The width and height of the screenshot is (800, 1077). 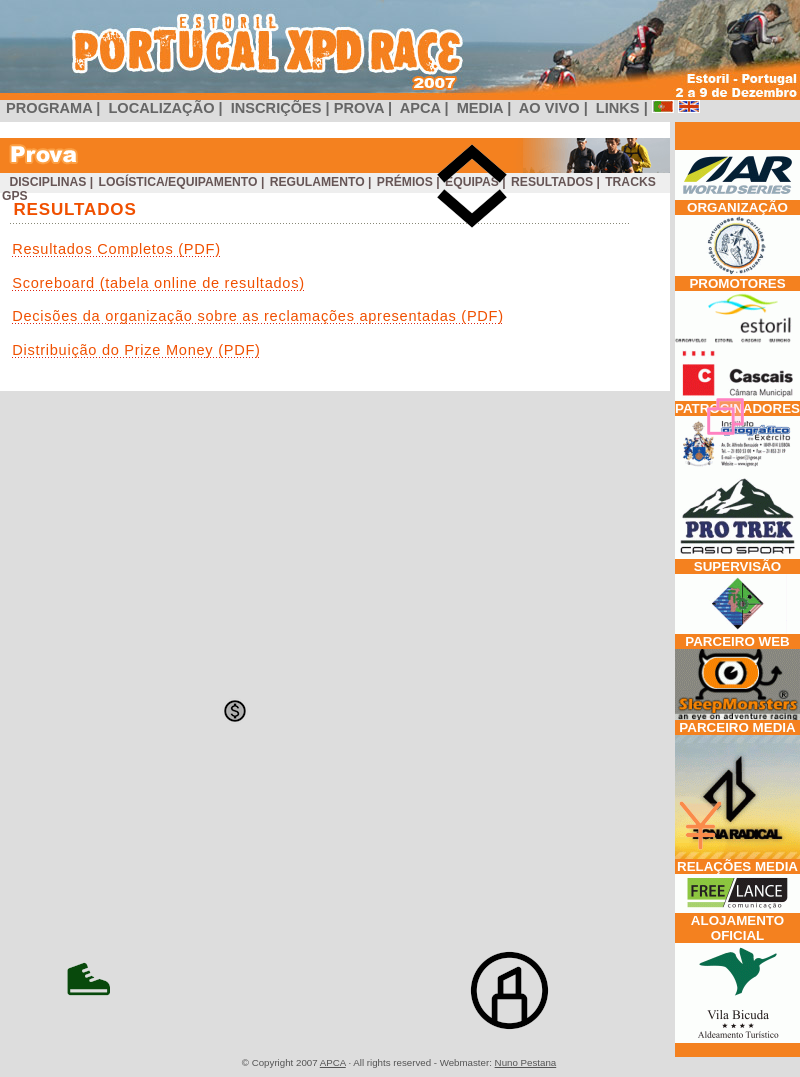 I want to click on highlight or mark selected text, so click(x=509, y=990).